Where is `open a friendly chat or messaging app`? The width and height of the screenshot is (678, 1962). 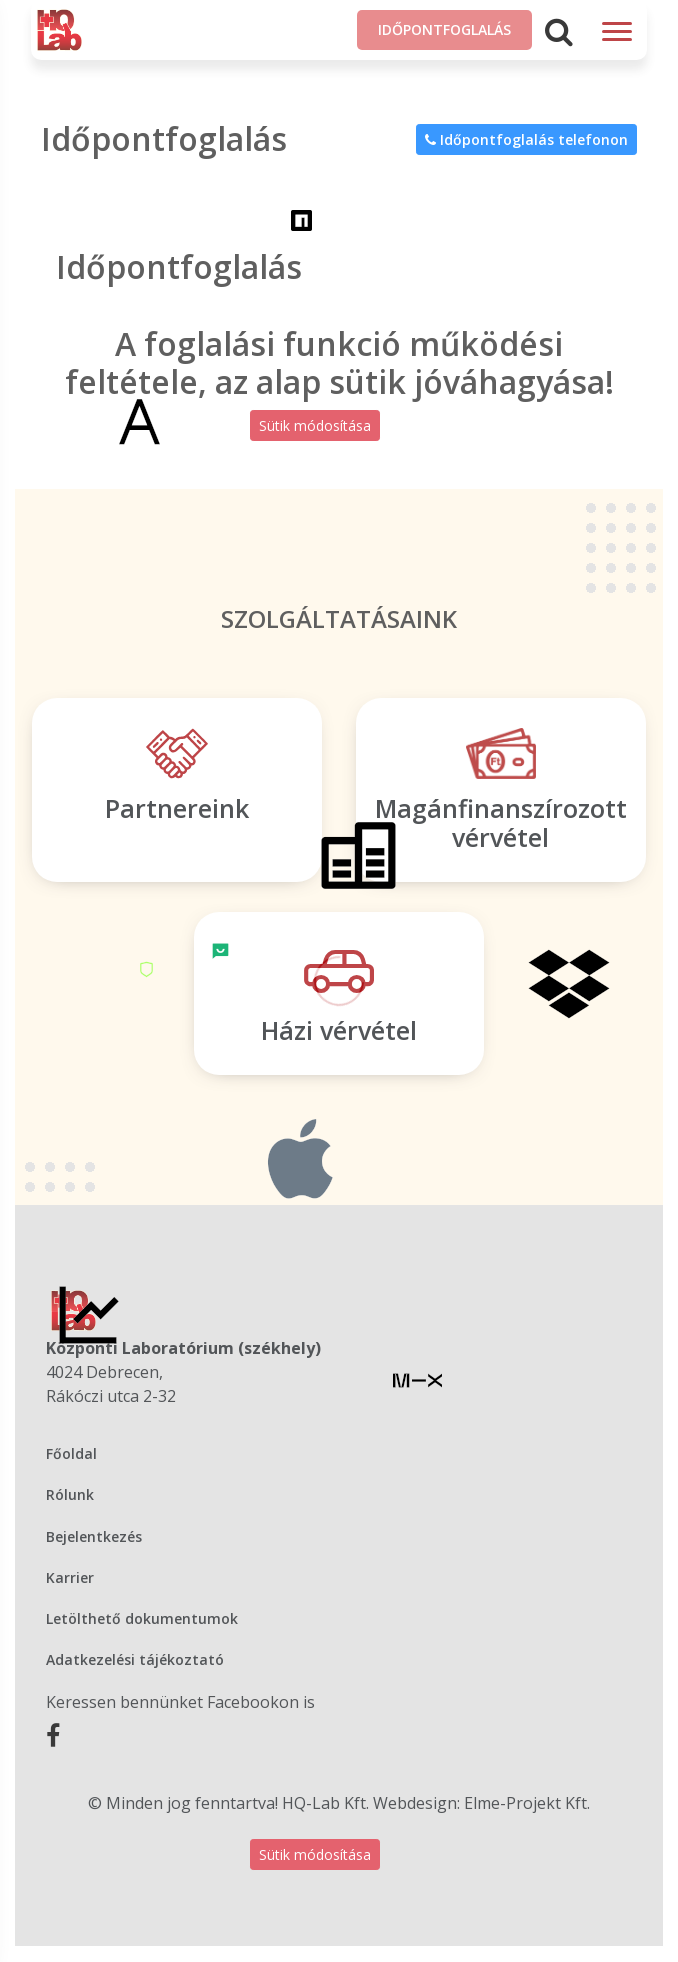
open a friendly chat or messaging app is located at coordinates (220, 950).